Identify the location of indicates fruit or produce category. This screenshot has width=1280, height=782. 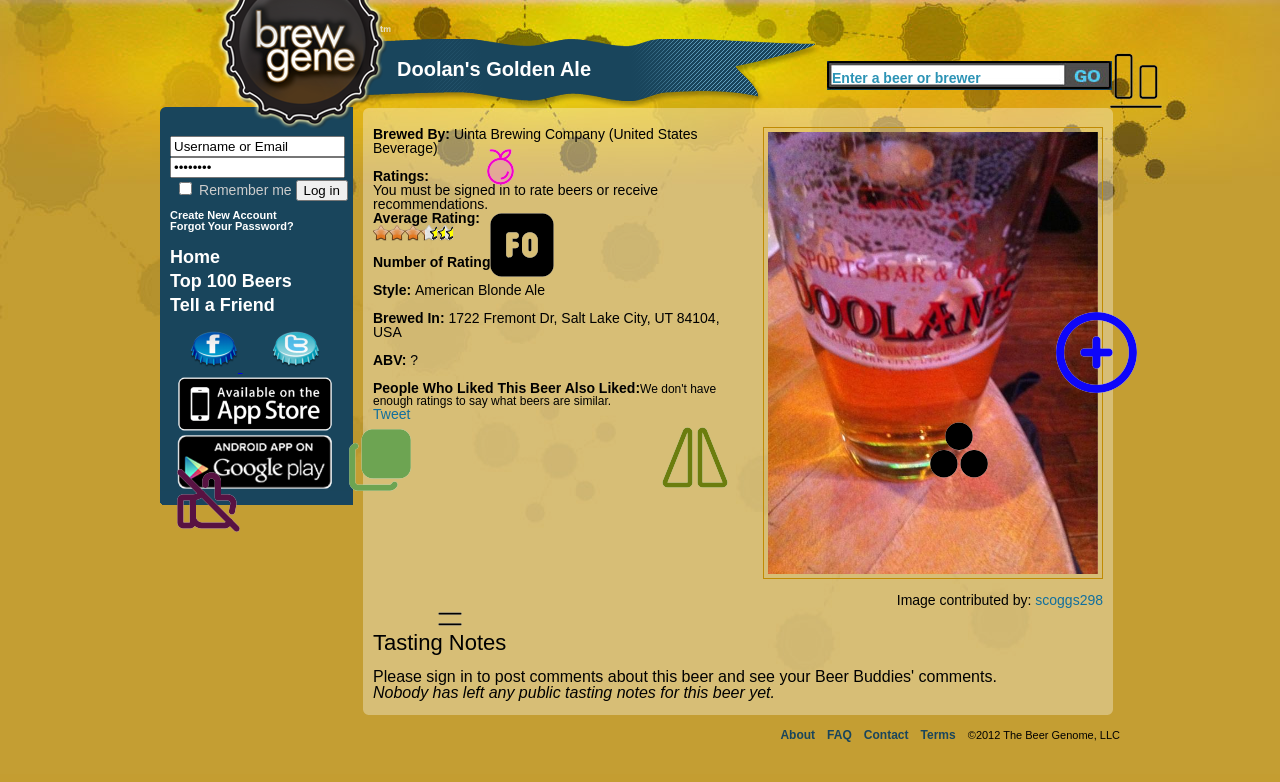
(500, 167).